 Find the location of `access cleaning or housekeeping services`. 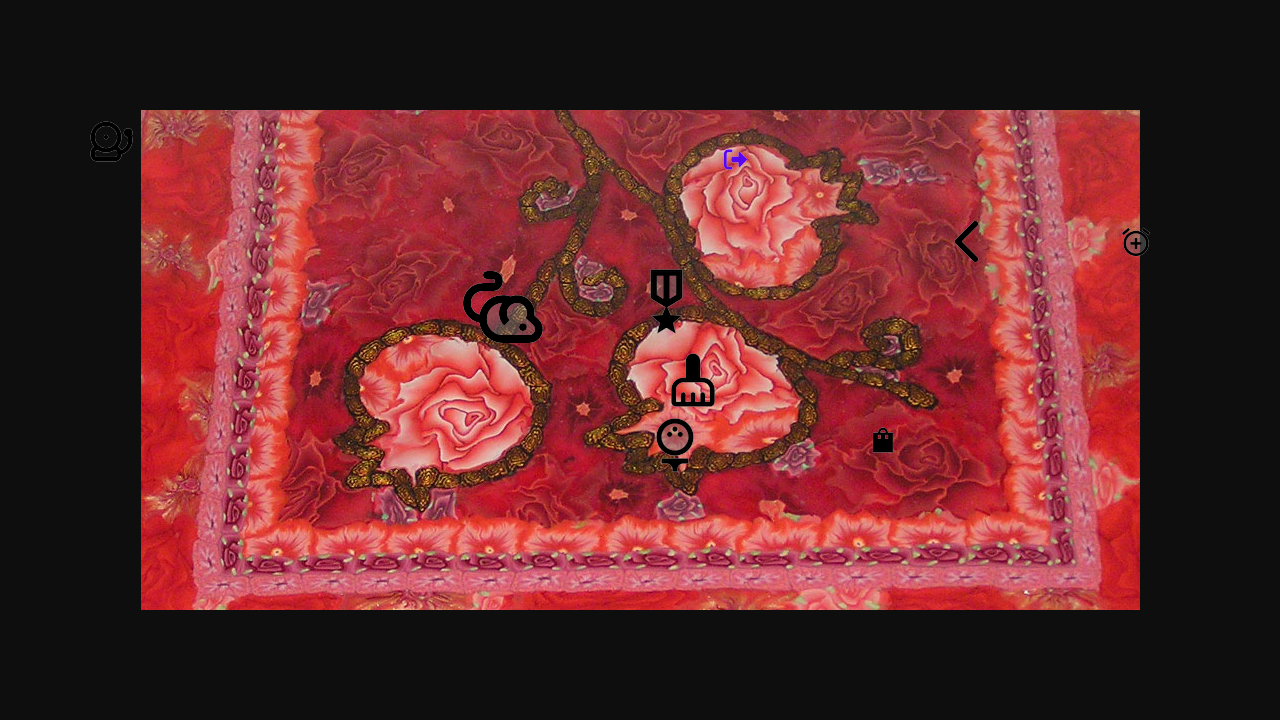

access cleaning or housekeeping services is located at coordinates (693, 380).